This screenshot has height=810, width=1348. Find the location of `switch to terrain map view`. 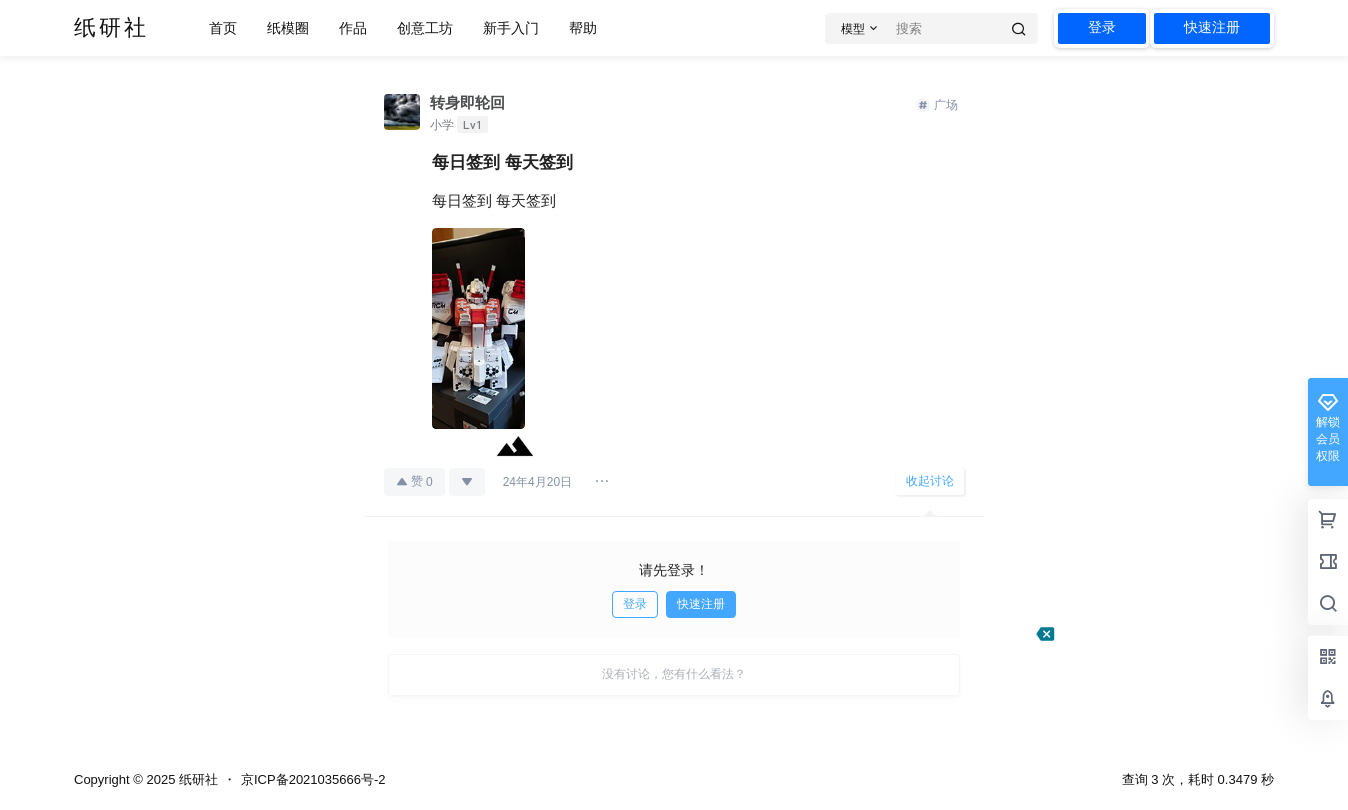

switch to terrain map view is located at coordinates (515, 446).